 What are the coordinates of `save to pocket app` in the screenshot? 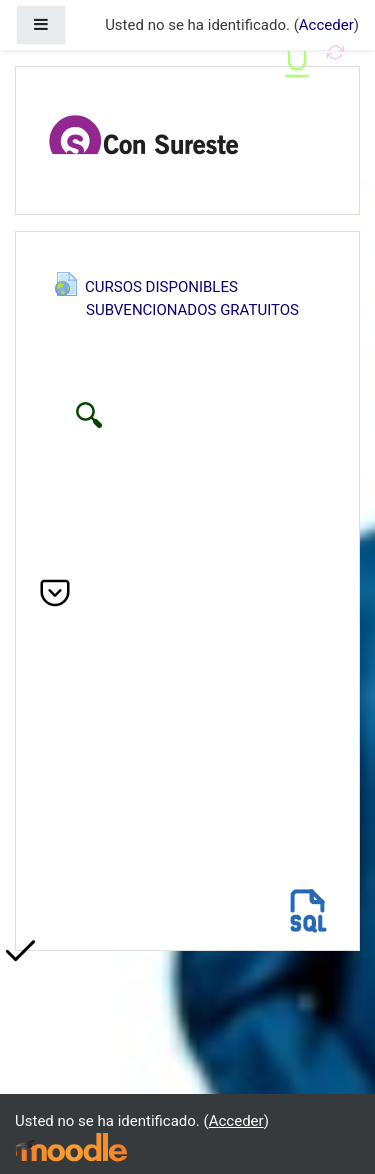 It's located at (55, 593).